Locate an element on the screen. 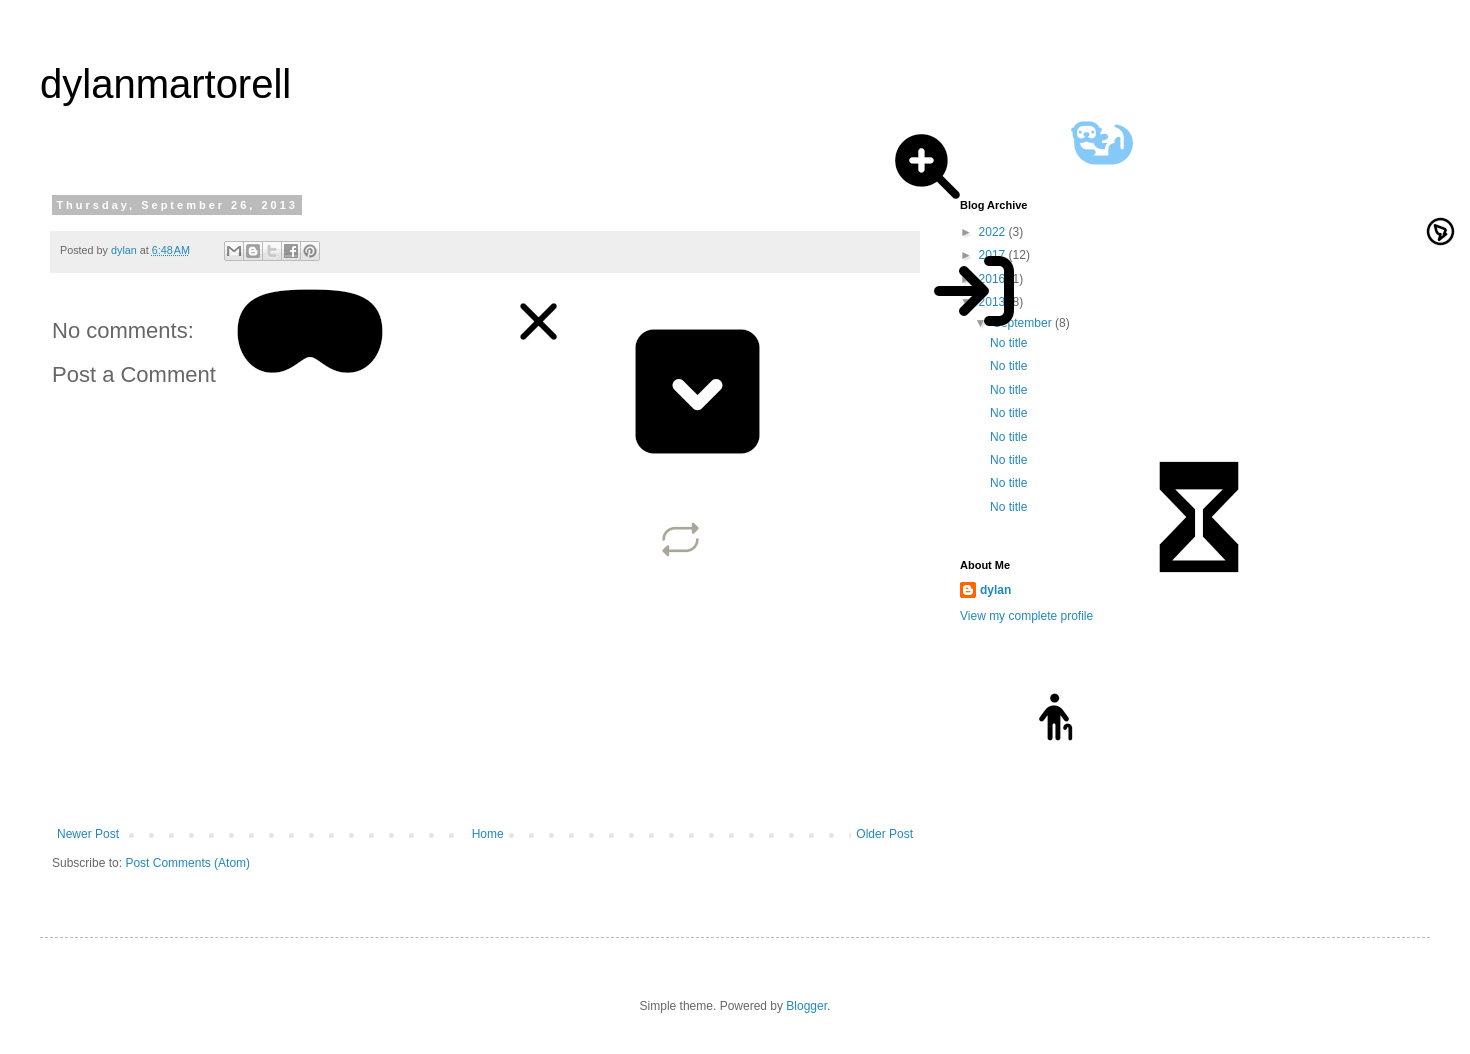 The height and width of the screenshot is (1054, 1470). access apple vision pro settings is located at coordinates (310, 329).